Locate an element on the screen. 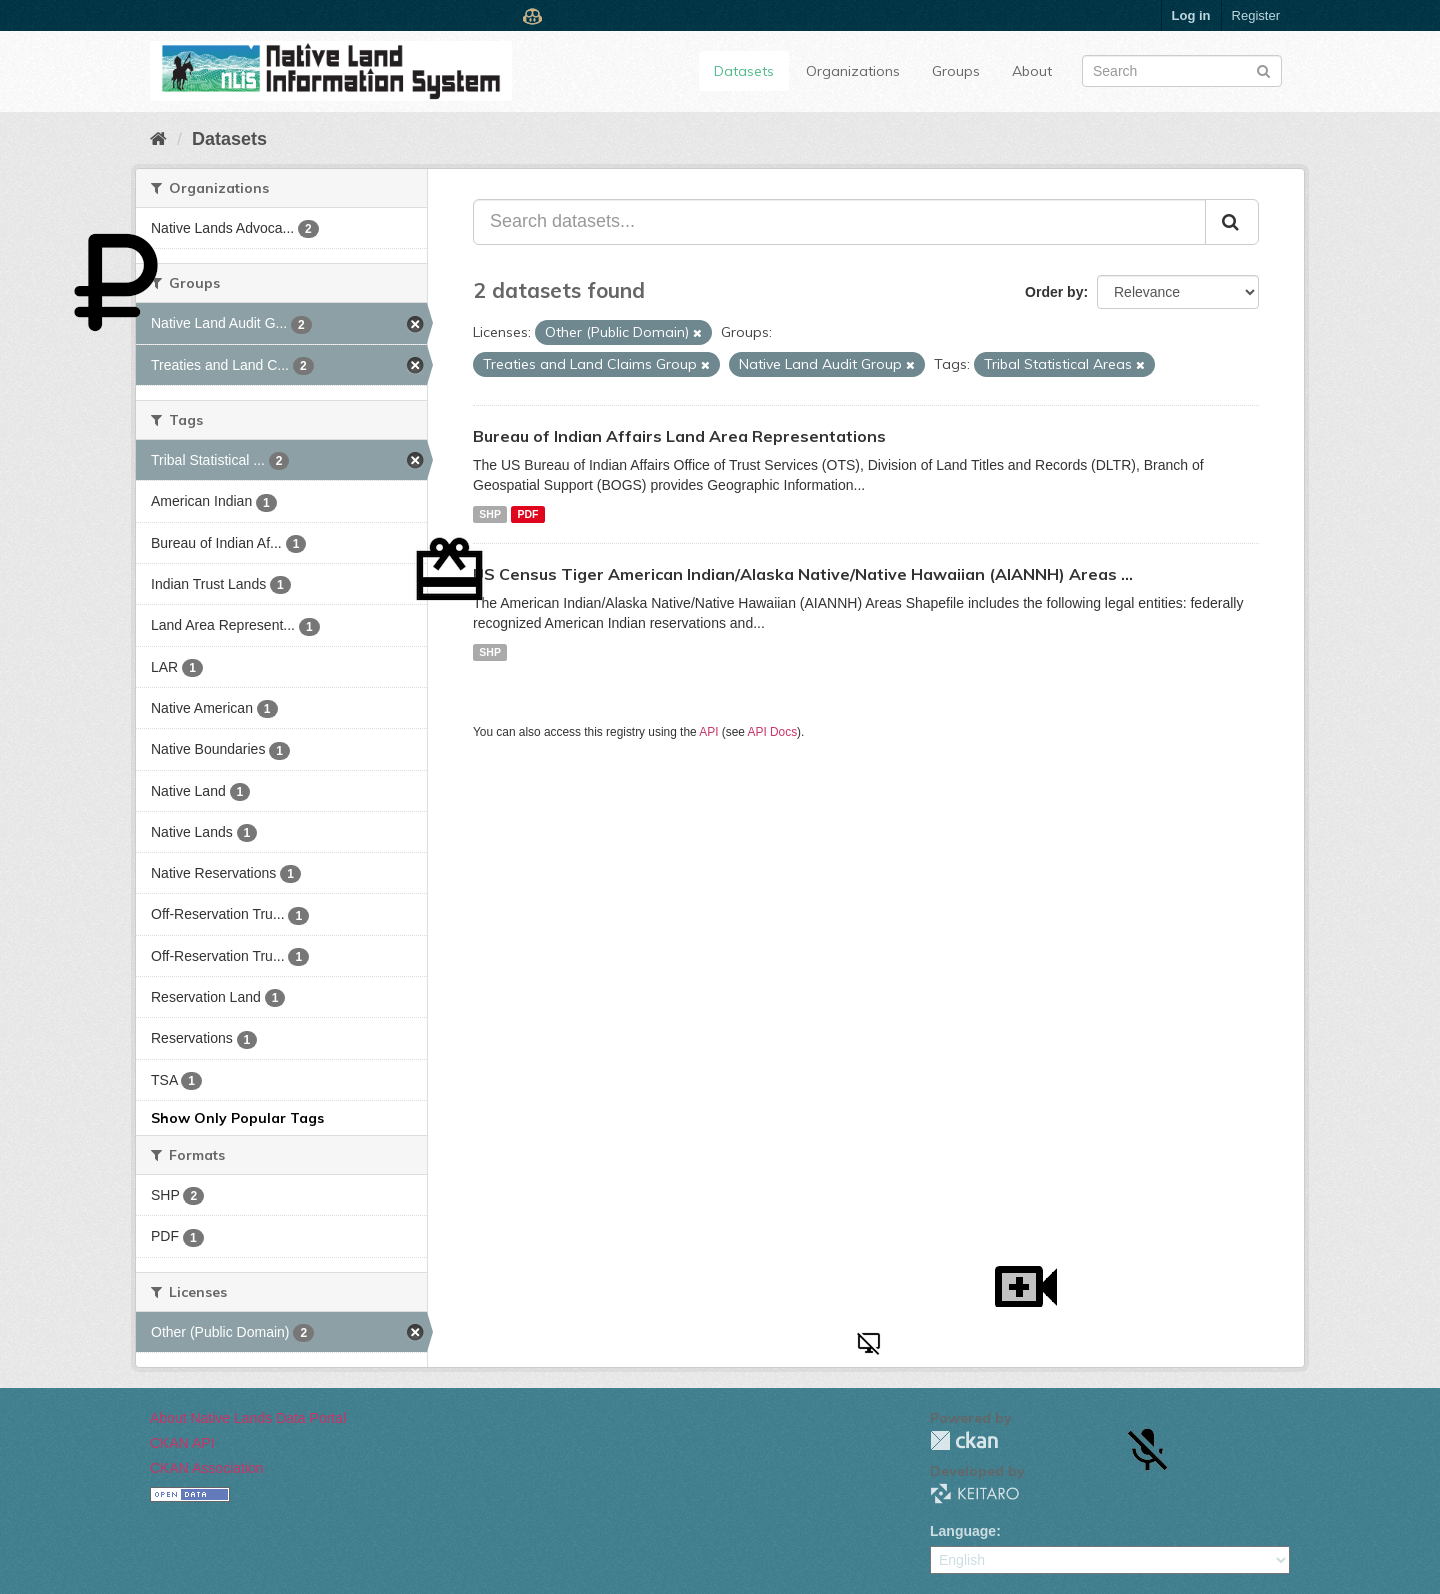 The height and width of the screenshot is (1594, 1440). mute your microphone is located at coordinates (1147, 1450).